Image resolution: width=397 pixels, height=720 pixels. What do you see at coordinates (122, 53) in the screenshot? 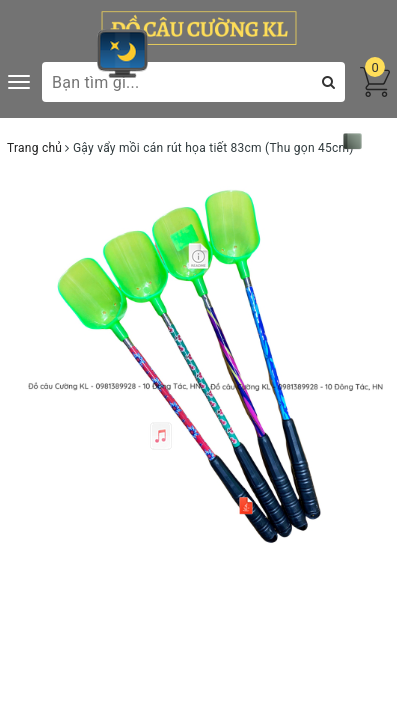
I see `access screensaver settings` at bounding box center [122, 53].